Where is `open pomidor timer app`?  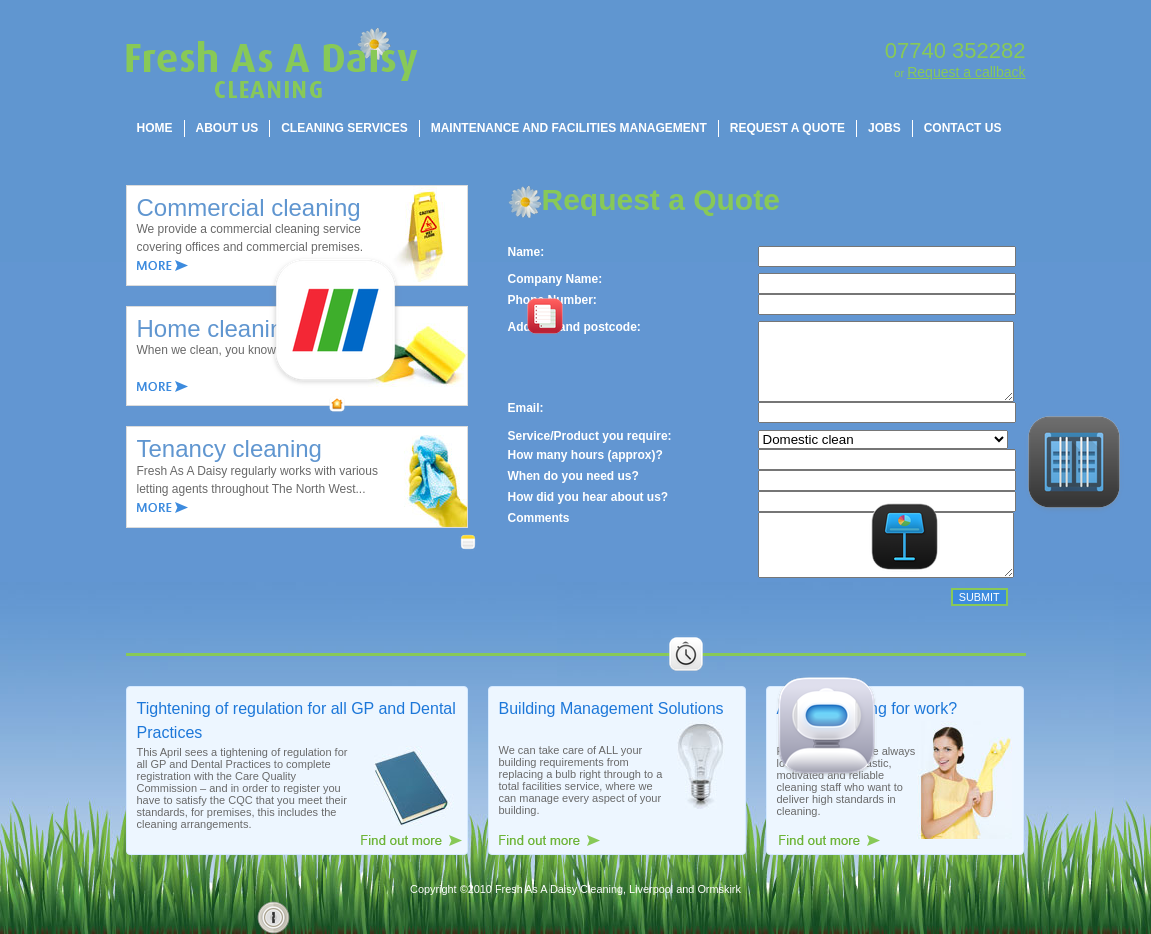
open pomidor timer app is located at coordinates (686, 654).